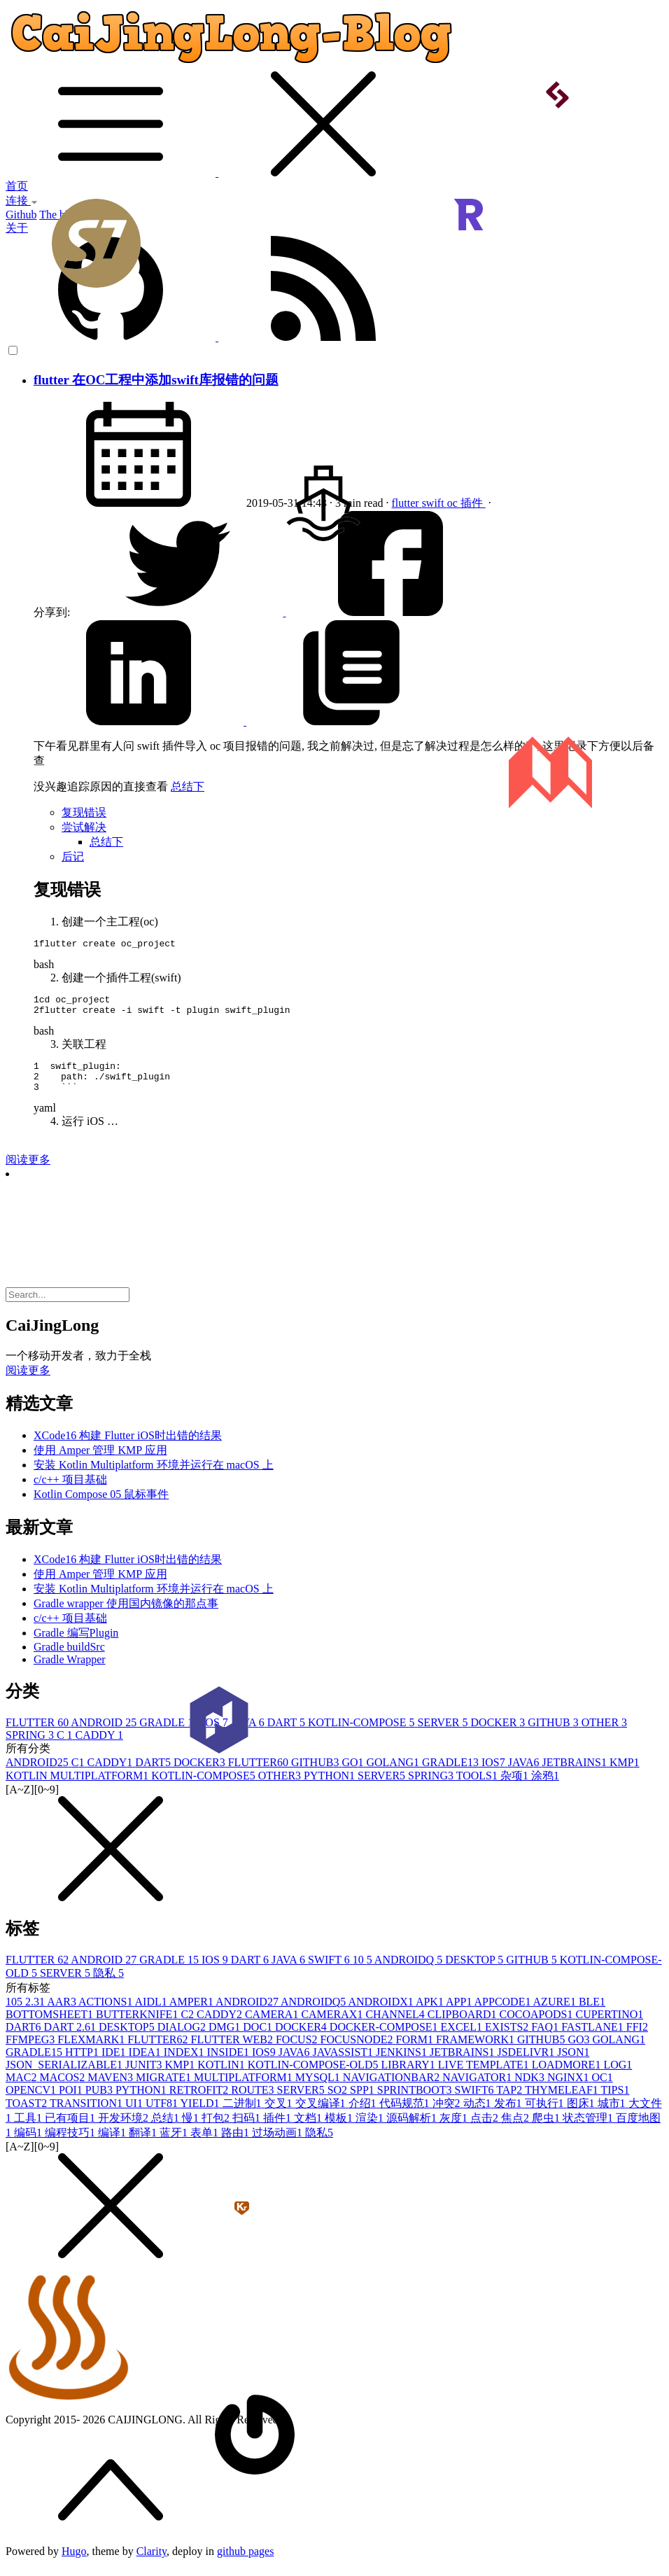 The height and width of the screenshot is (2576, 669). Describe the element at coordinates (550, 772) in the screenshot. I see `open siyuan note-taking app` at that location.